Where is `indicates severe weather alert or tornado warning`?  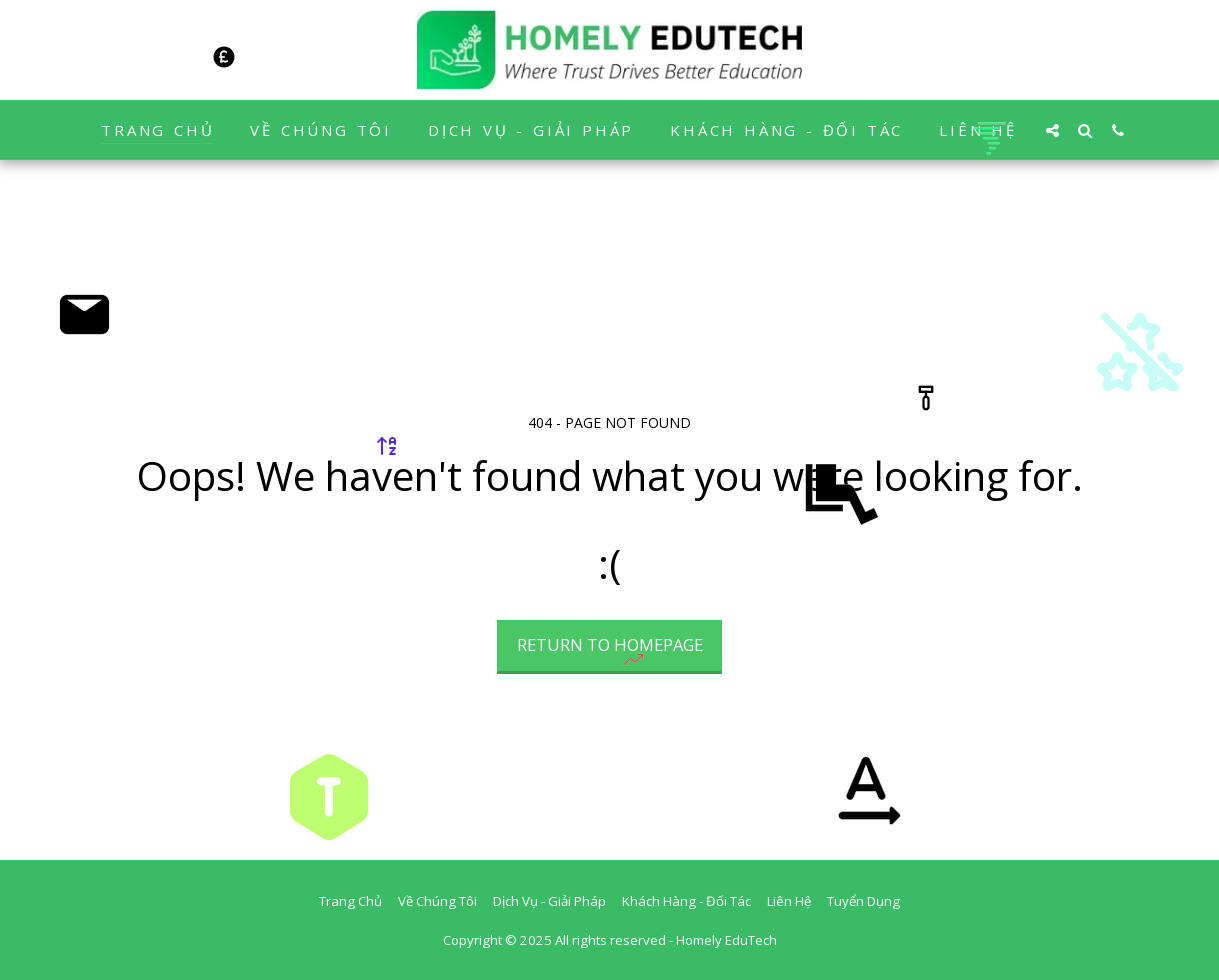
indicates severe weather alert or tornado warning is located at coordinates (990, 137).